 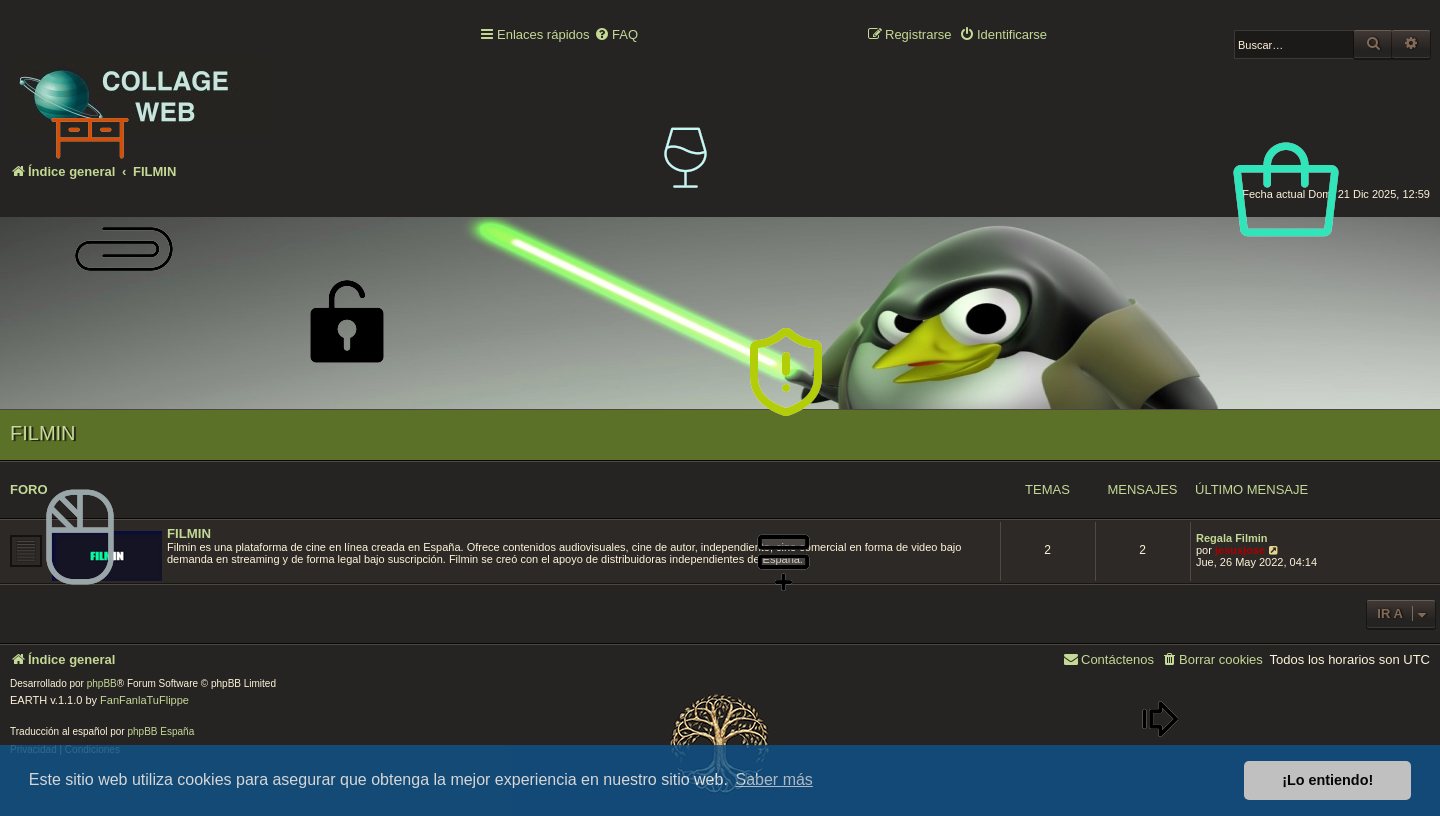 I want to click on view your shopping bag, so click(x=1286, y=195).